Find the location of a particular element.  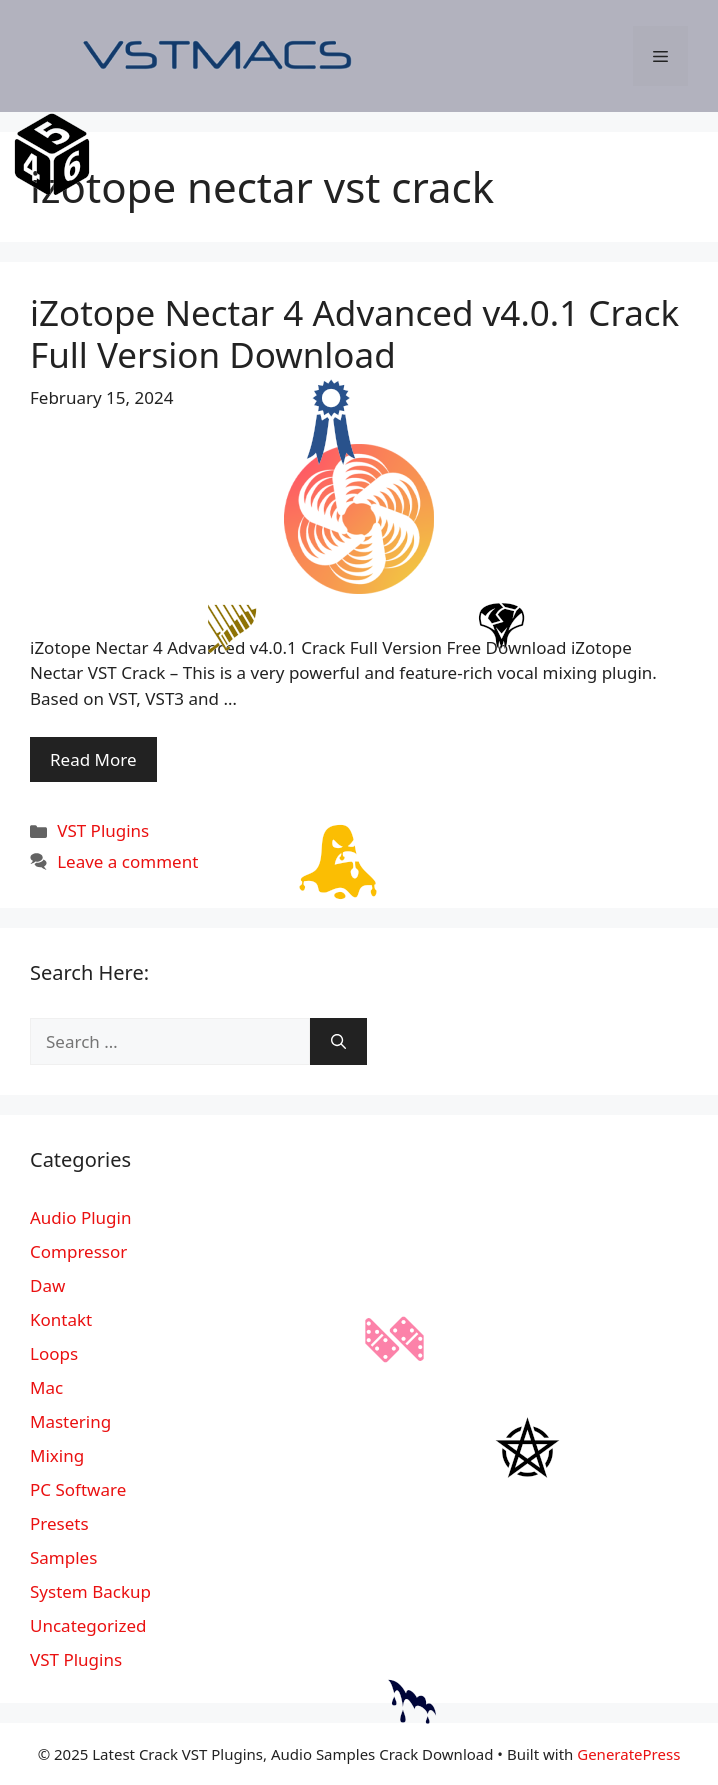

indicates damage or injury status in a game is located at coordinates (412, 1703).